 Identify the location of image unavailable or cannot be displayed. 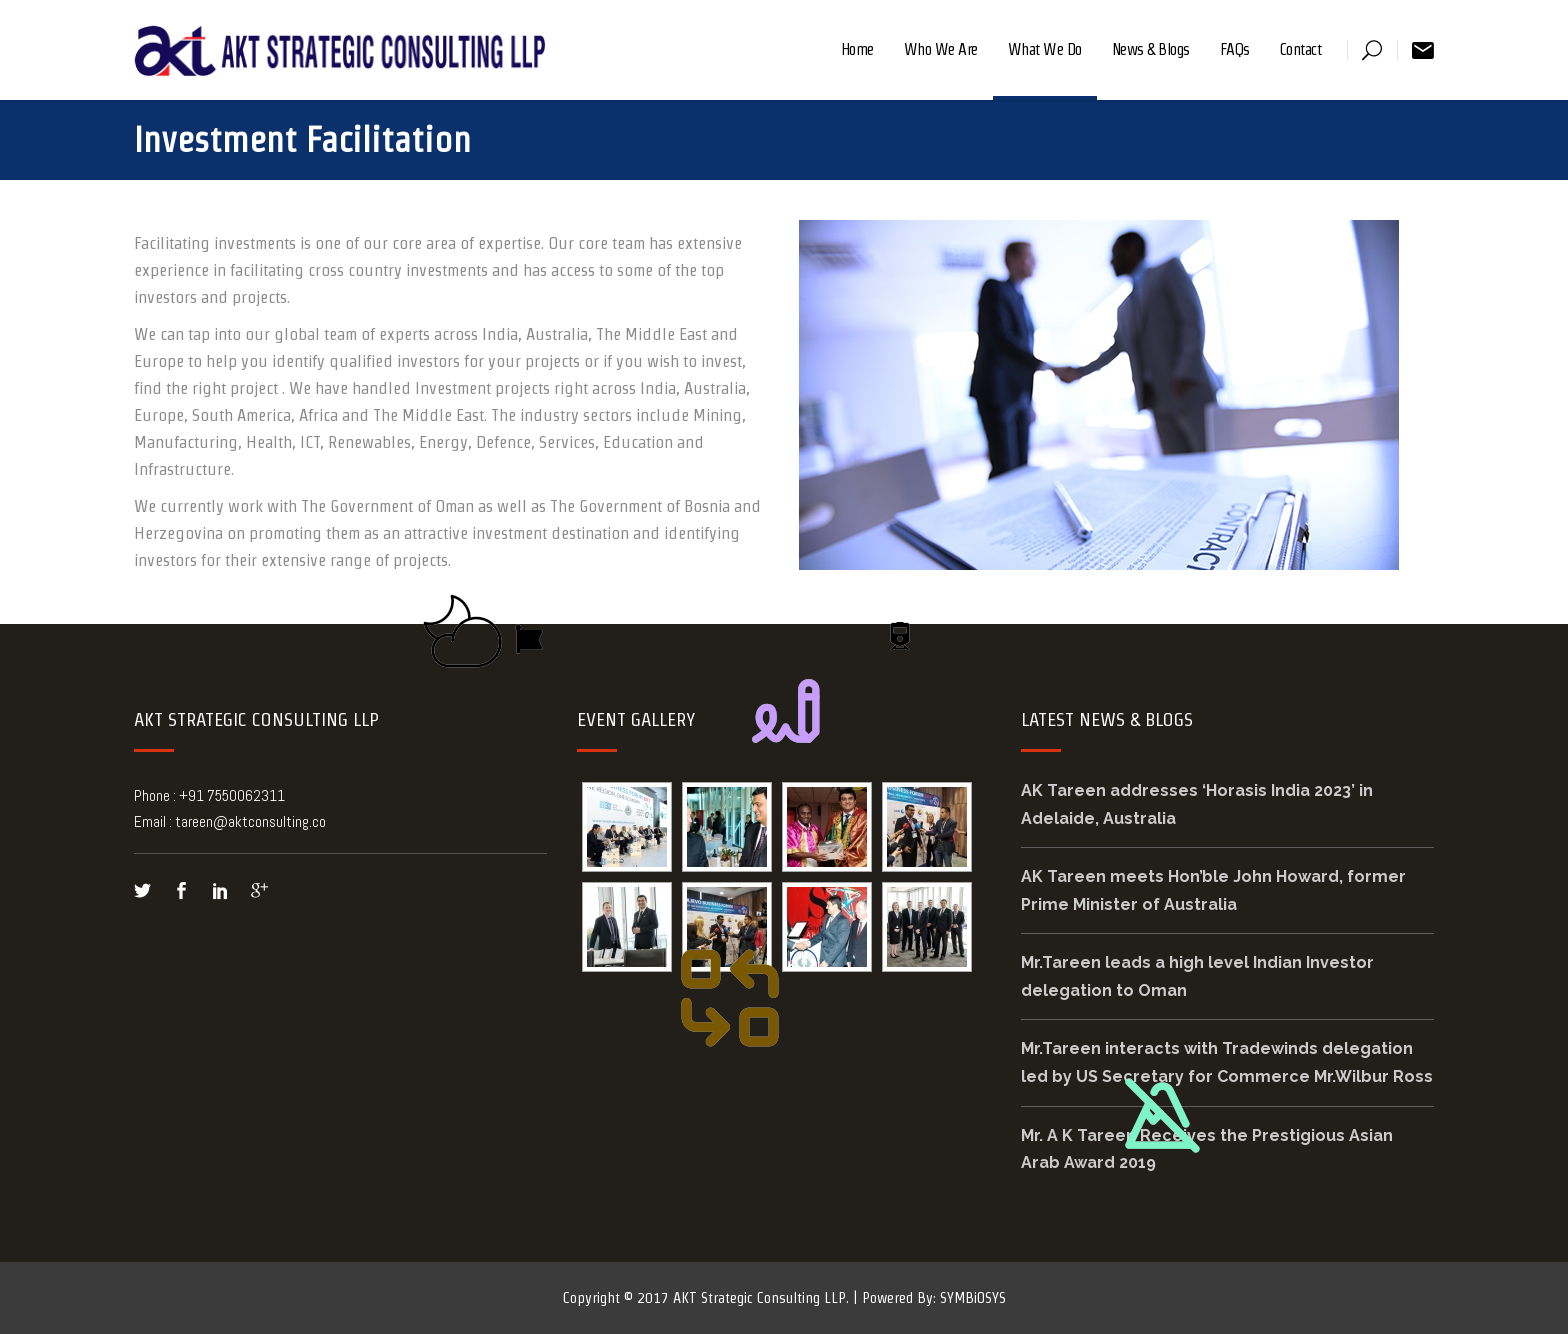
(1162, 1115).